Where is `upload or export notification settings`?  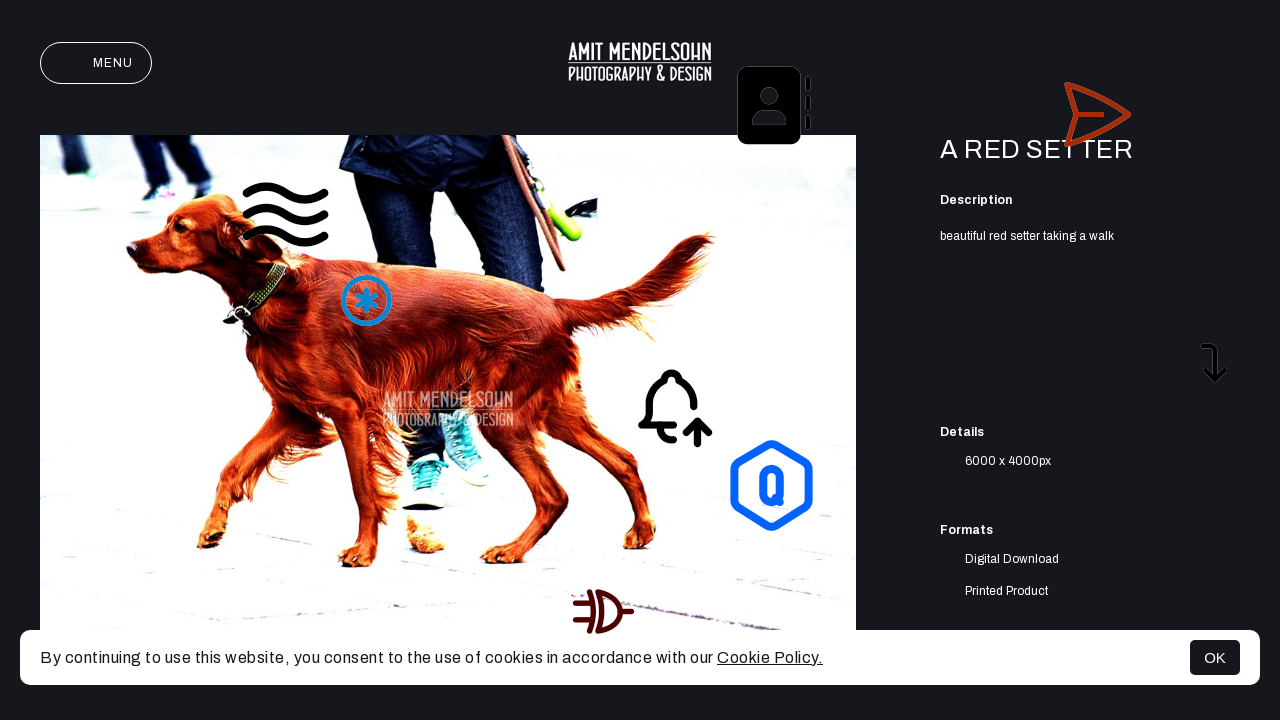 upload or export notification settings is located at coordinates (671, 406).